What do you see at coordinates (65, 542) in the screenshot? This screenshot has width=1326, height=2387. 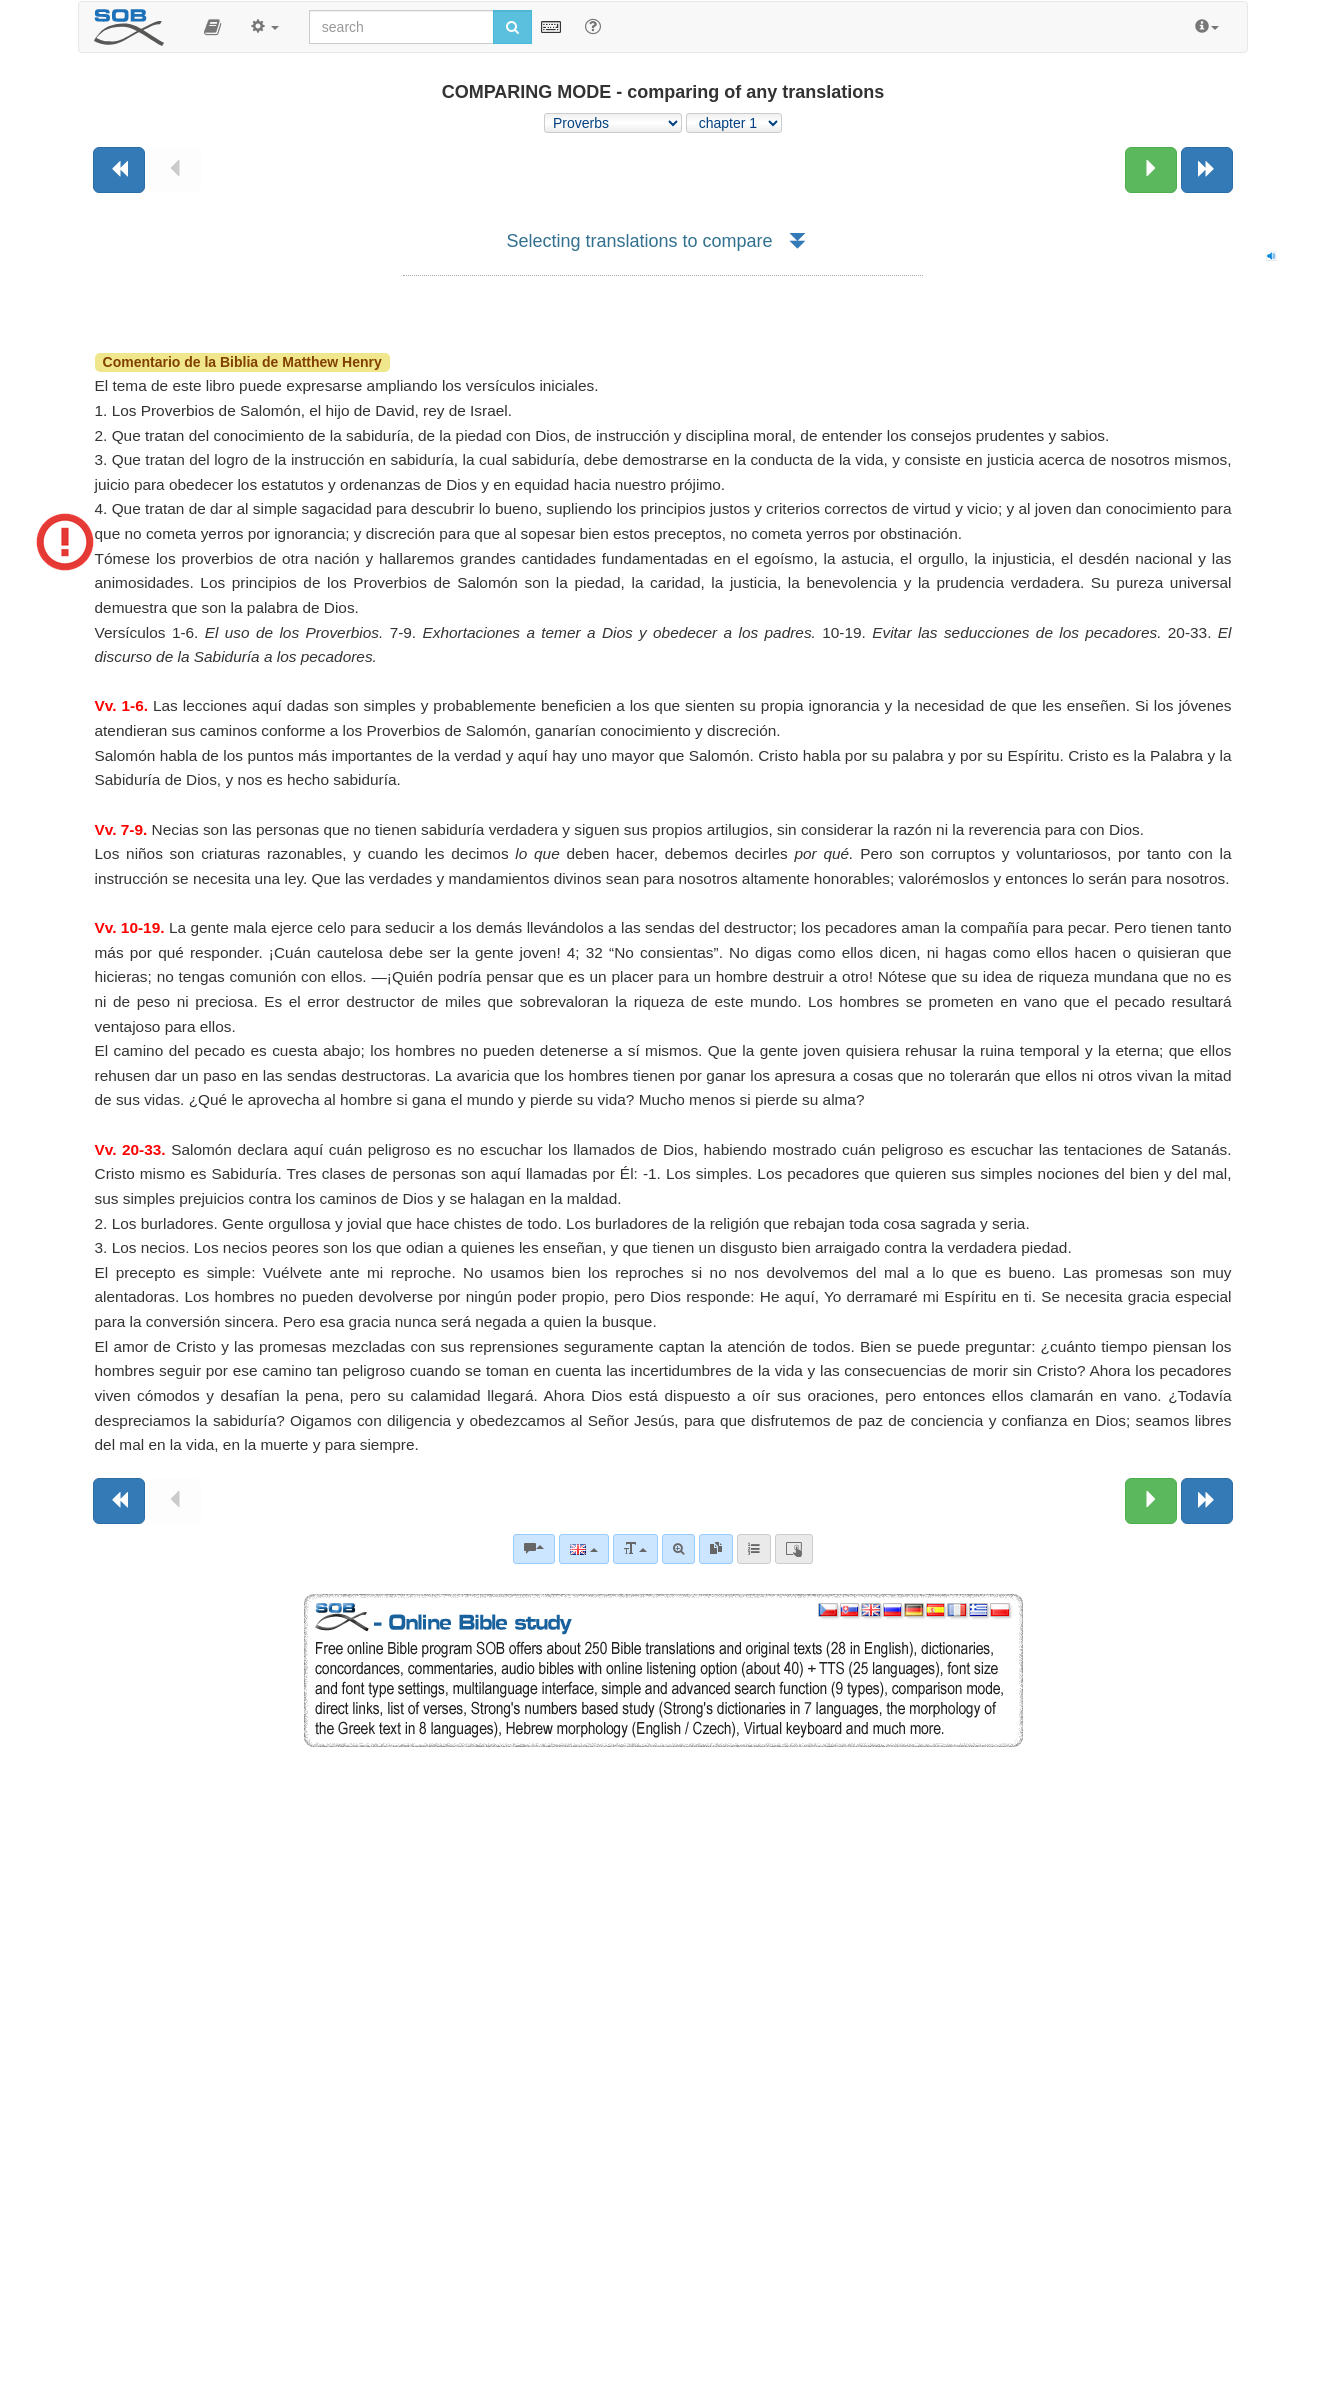 I see `indicates important or critical status` at bounding box center [65, 542].